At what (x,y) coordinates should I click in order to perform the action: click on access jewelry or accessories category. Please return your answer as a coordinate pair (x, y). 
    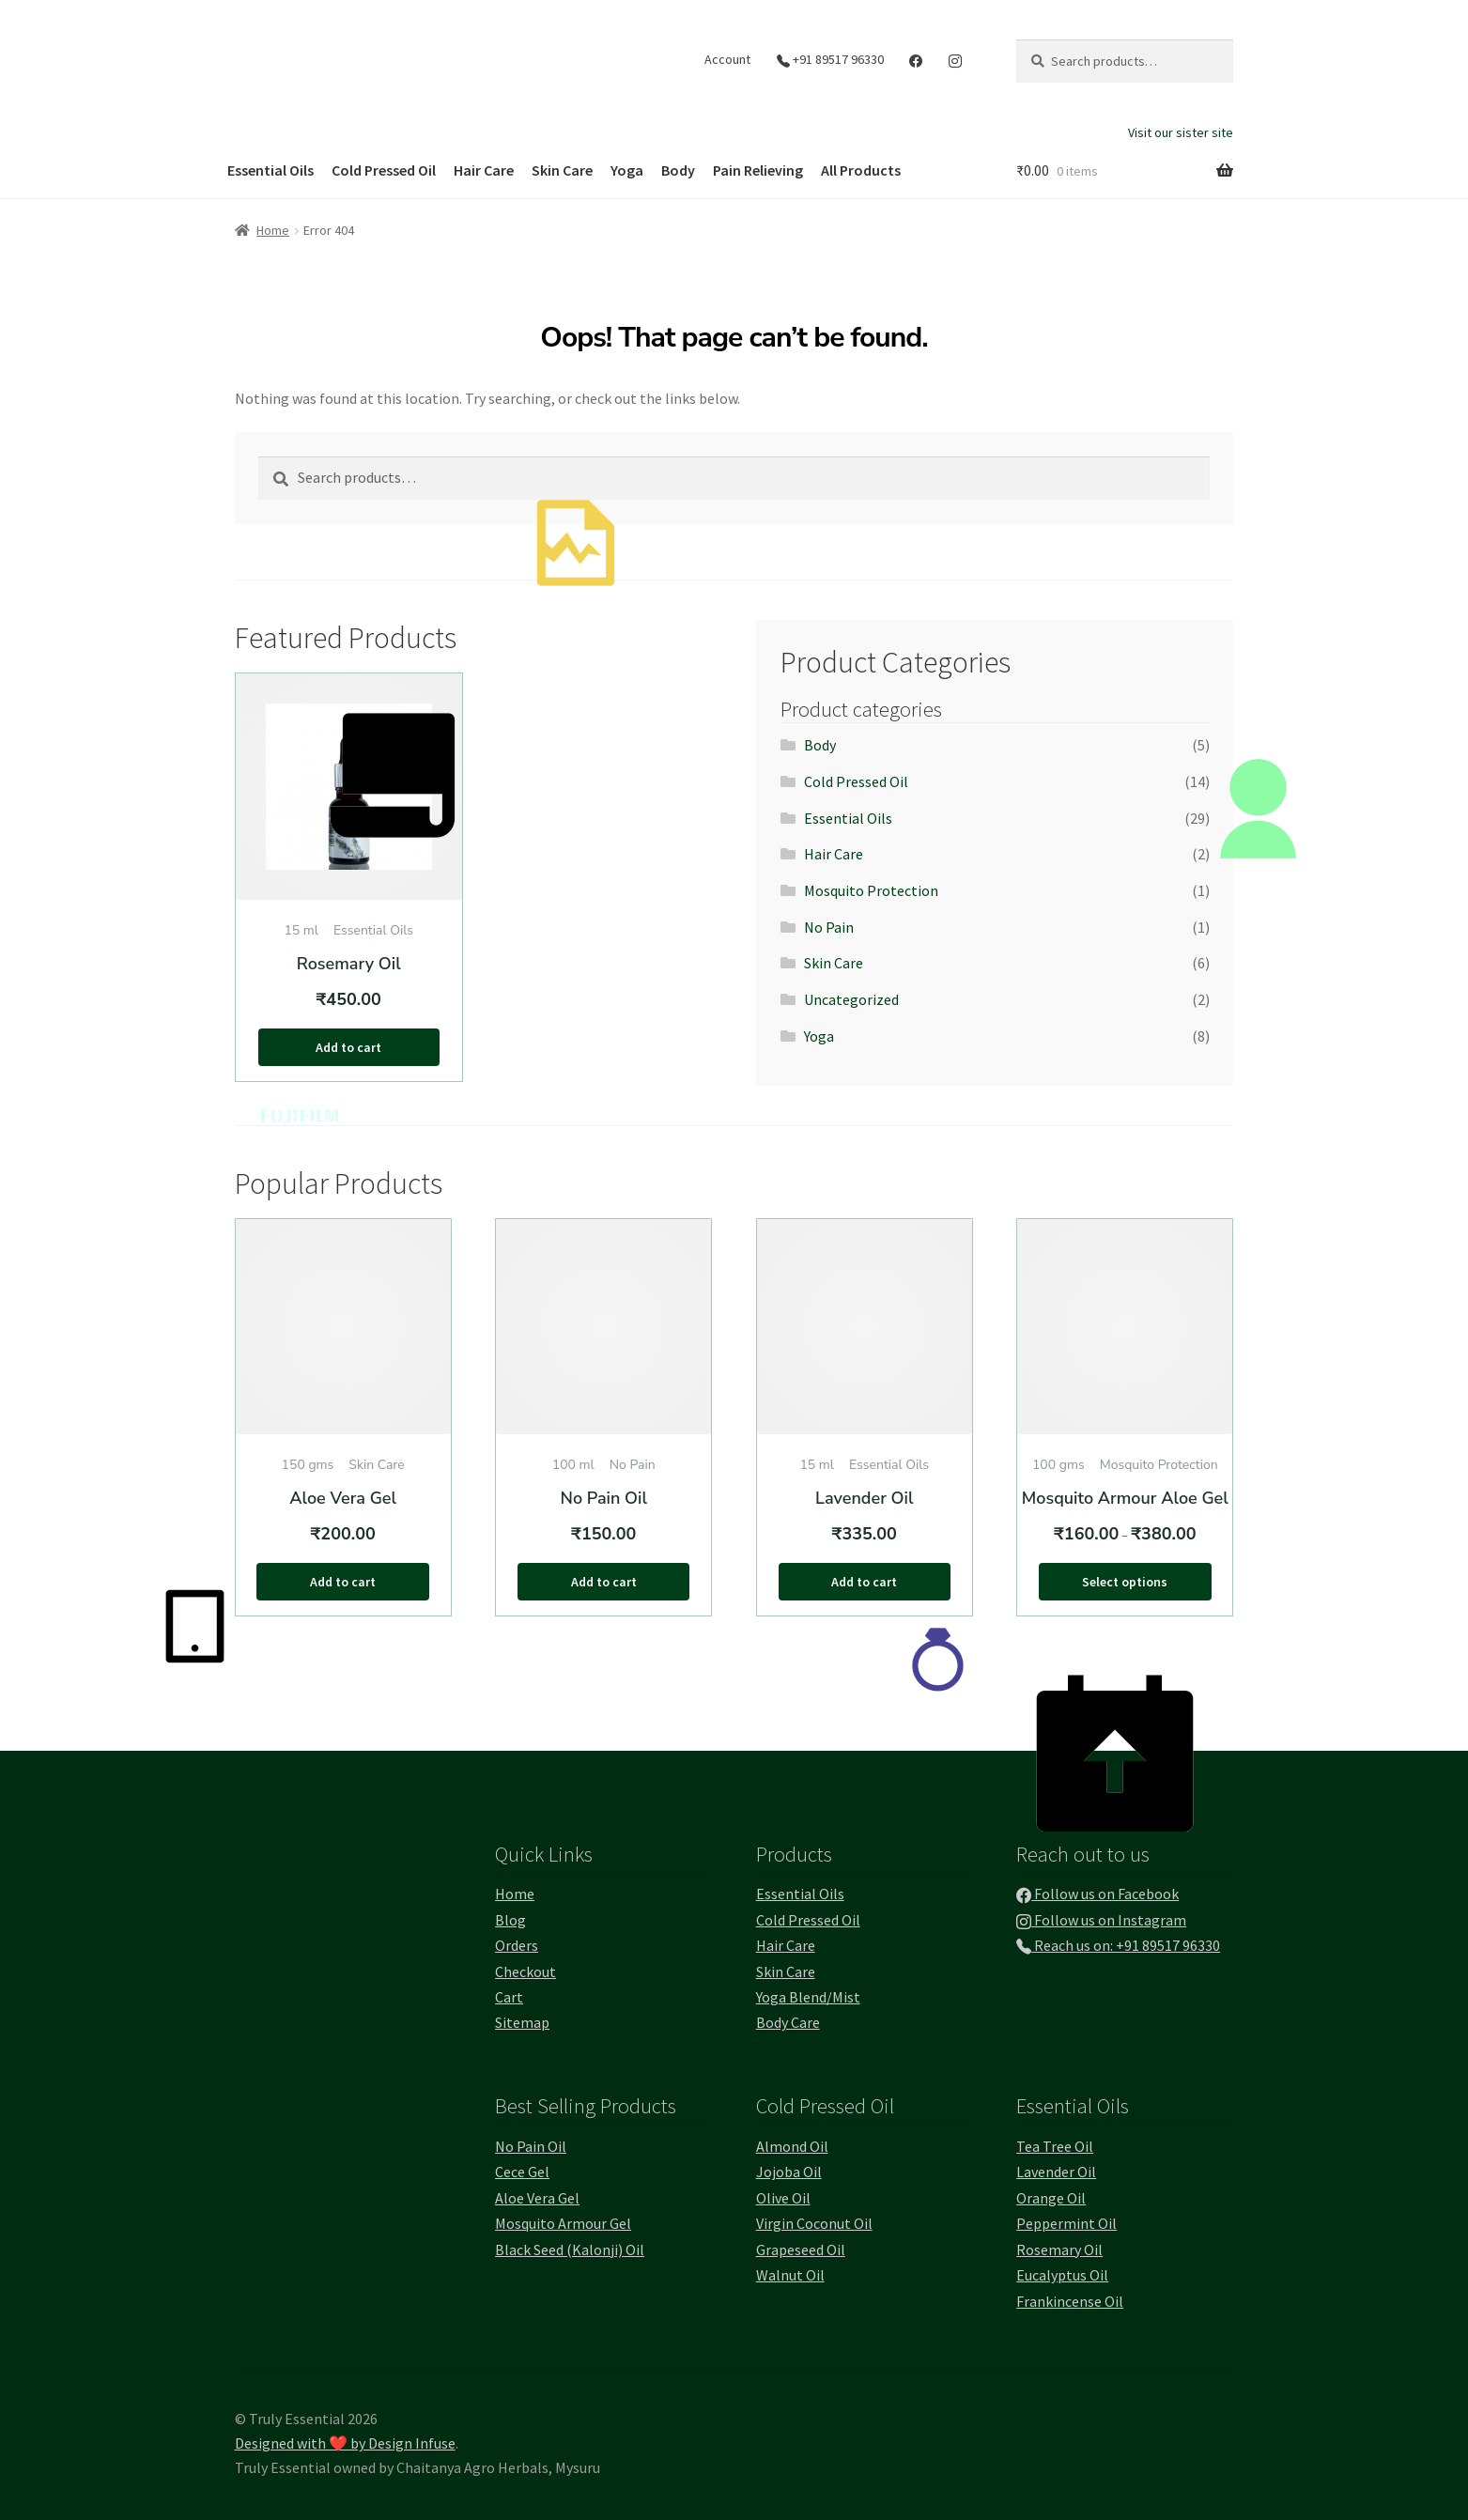
    Looking at the image, I should click on (937, 1661).